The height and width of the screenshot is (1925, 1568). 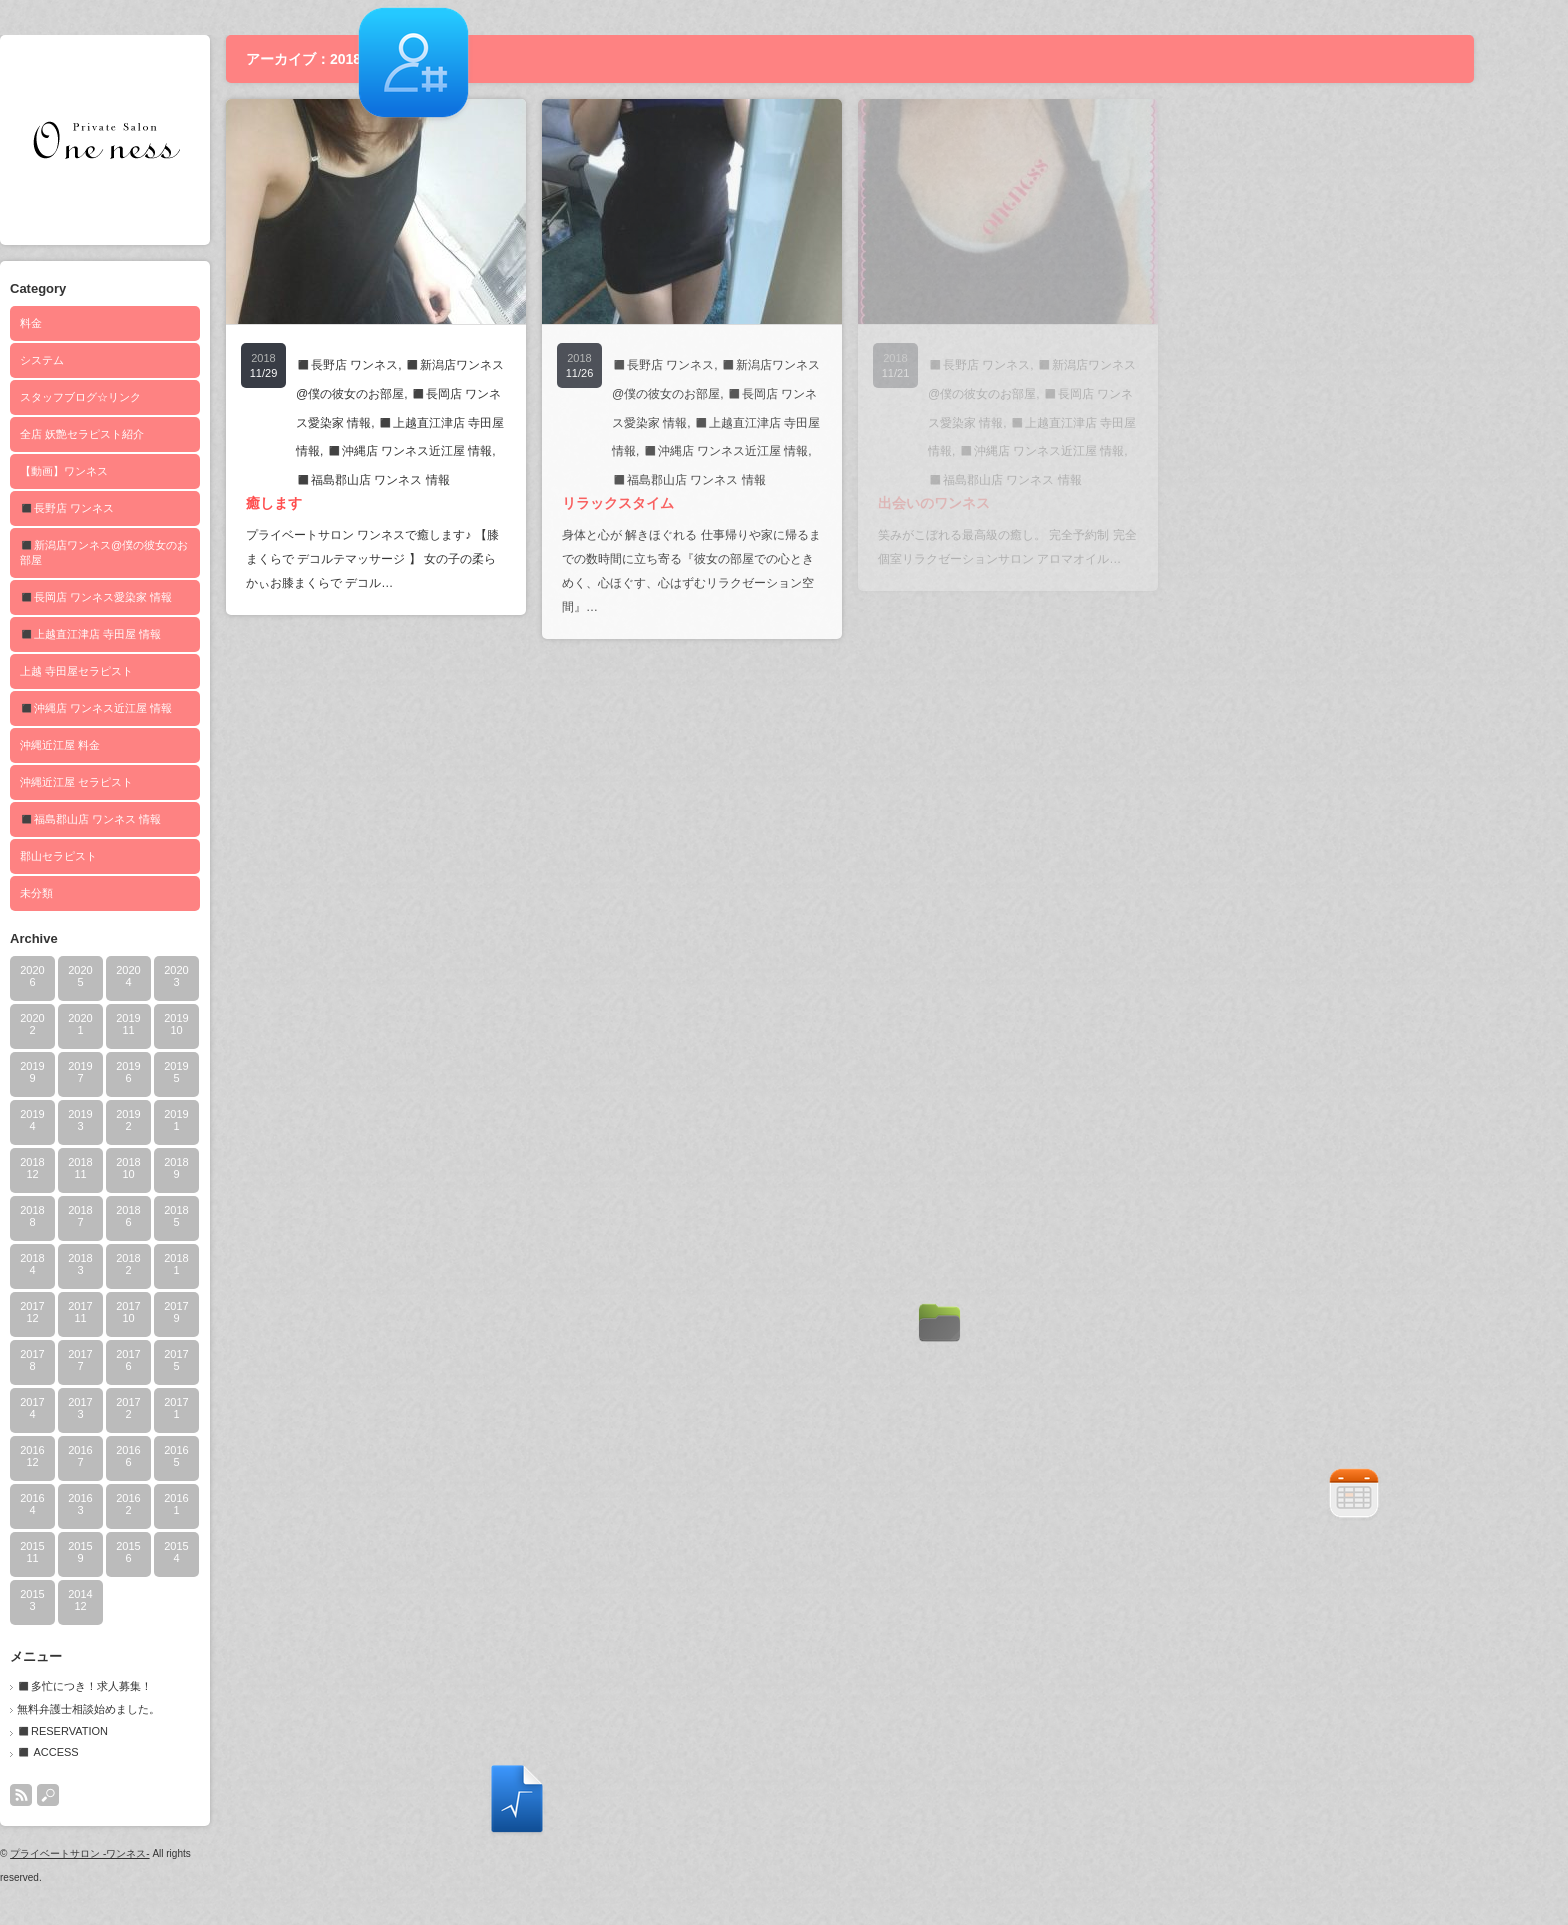 What do you see at coordinates (413, 62) in the screenshot?
I see `access sudo or admin user preferences` at bounding box center [413, 62].